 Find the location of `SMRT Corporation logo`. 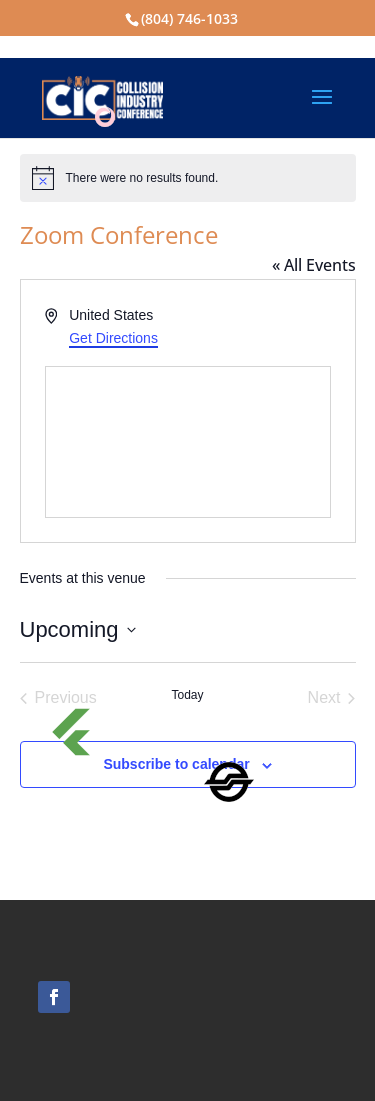

SMRT Corporation logo is located at coordinates (229, 782).